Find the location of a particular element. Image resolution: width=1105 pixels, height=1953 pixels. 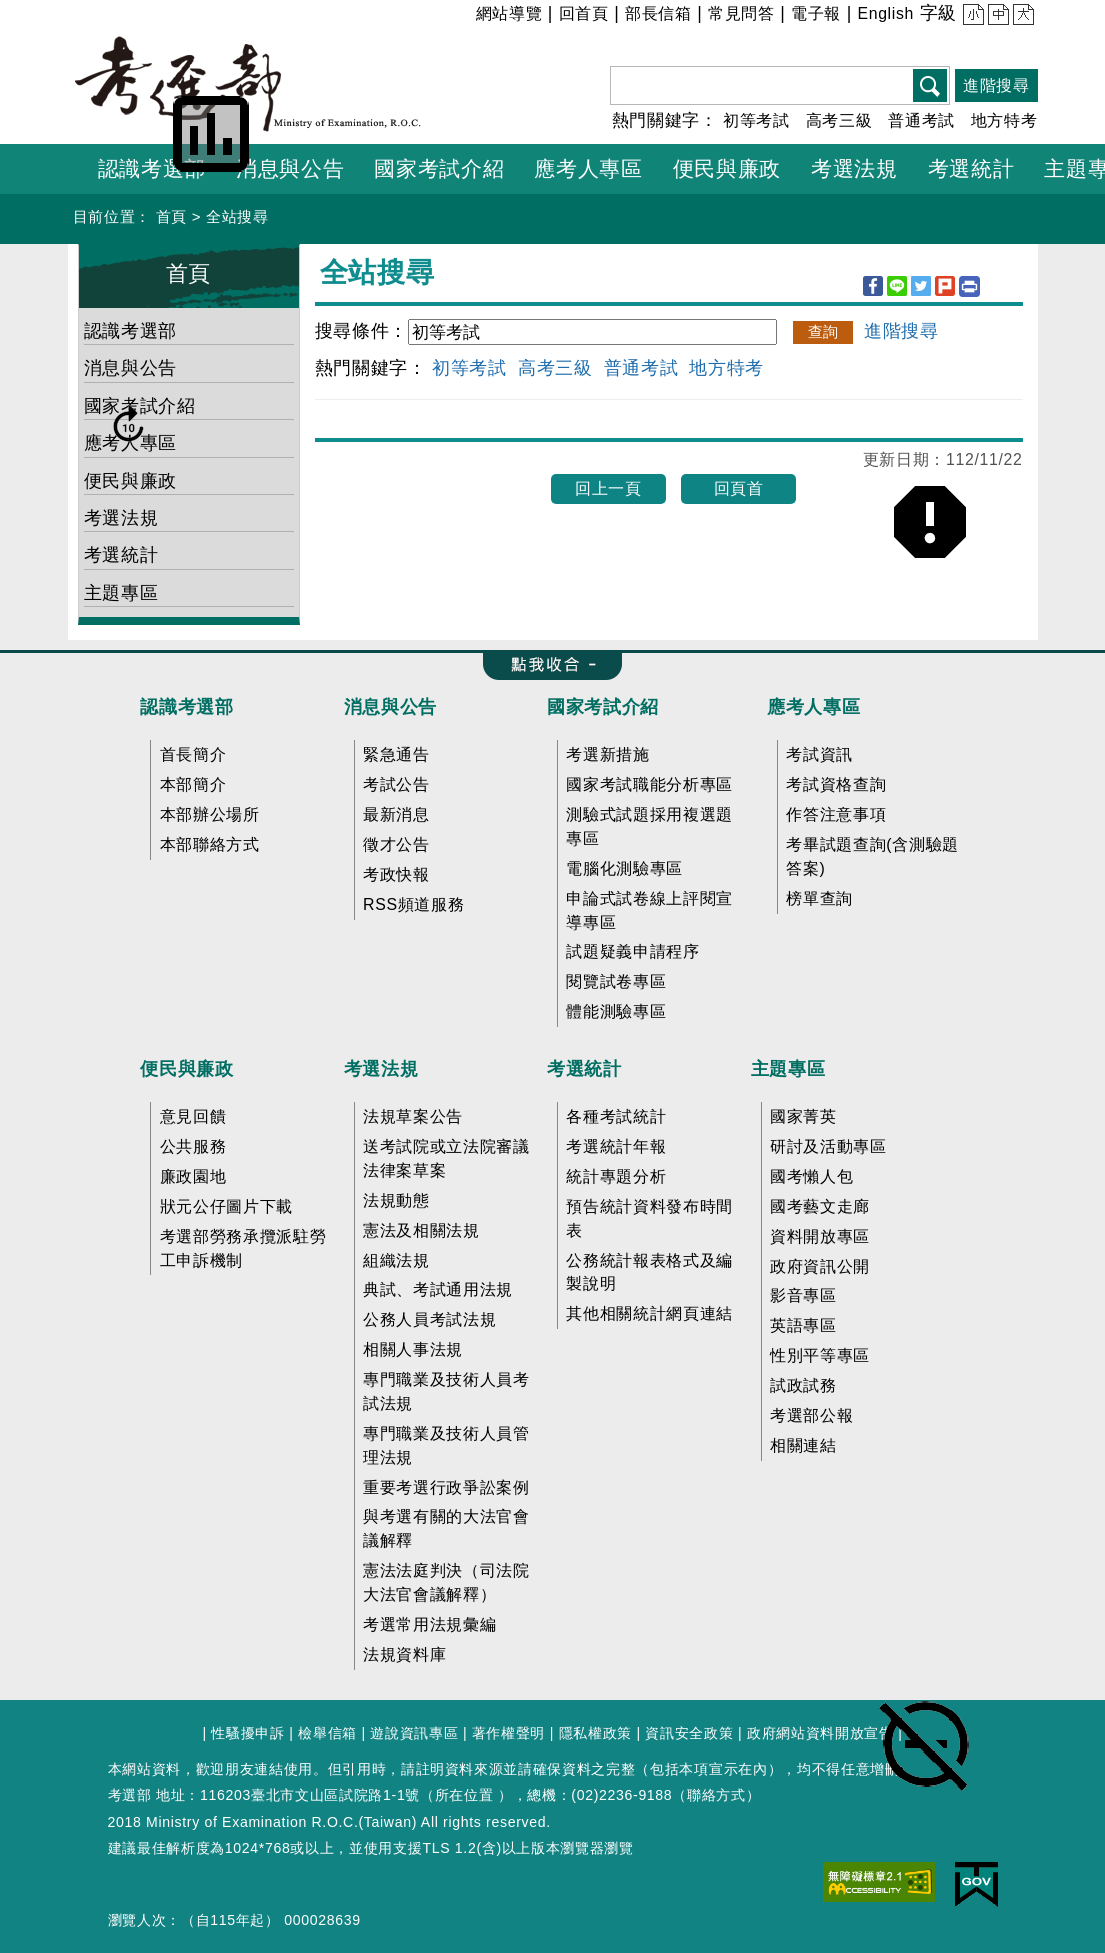

do not disturb mode is disabled is located at coordinates (926, 1744).